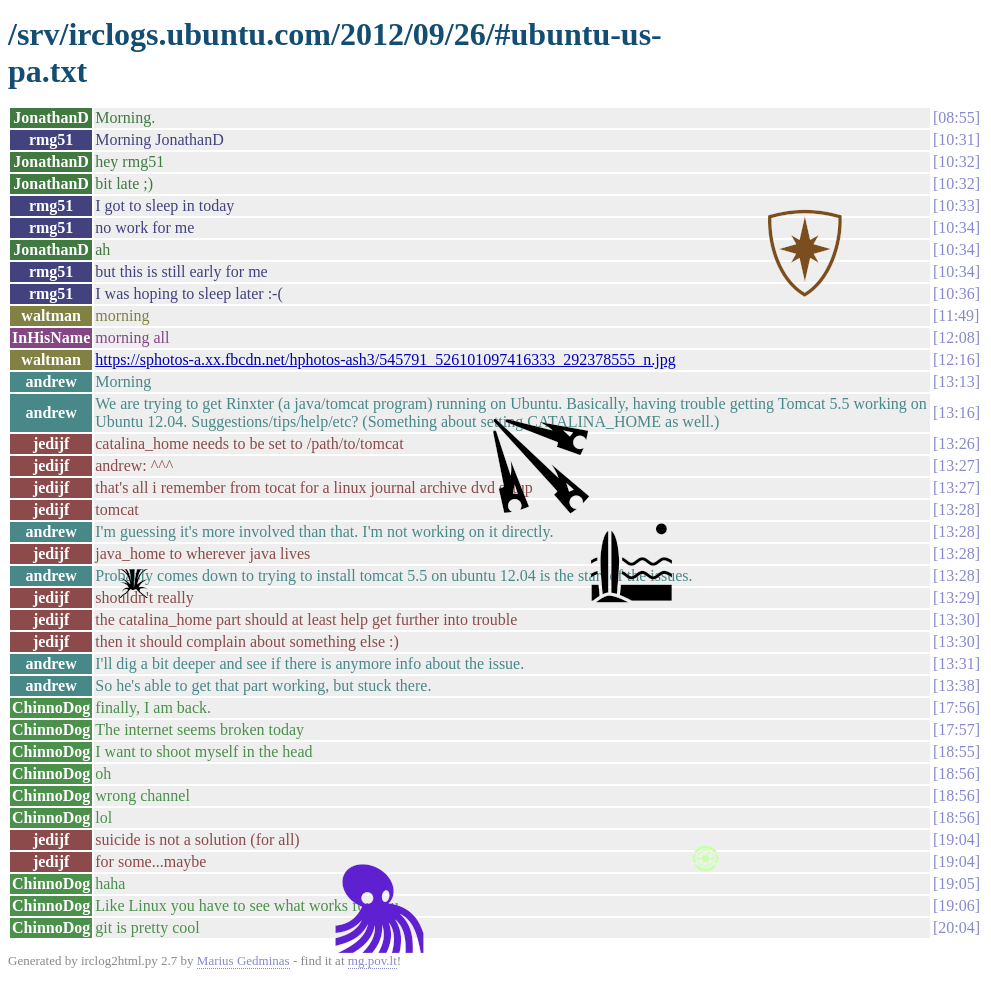 This screenshot has width=991, height=982. What do you see at coordinates (631, 561) in the screenshot?
I see `access surfing or water sports activities` at bounding box center [631, 561].